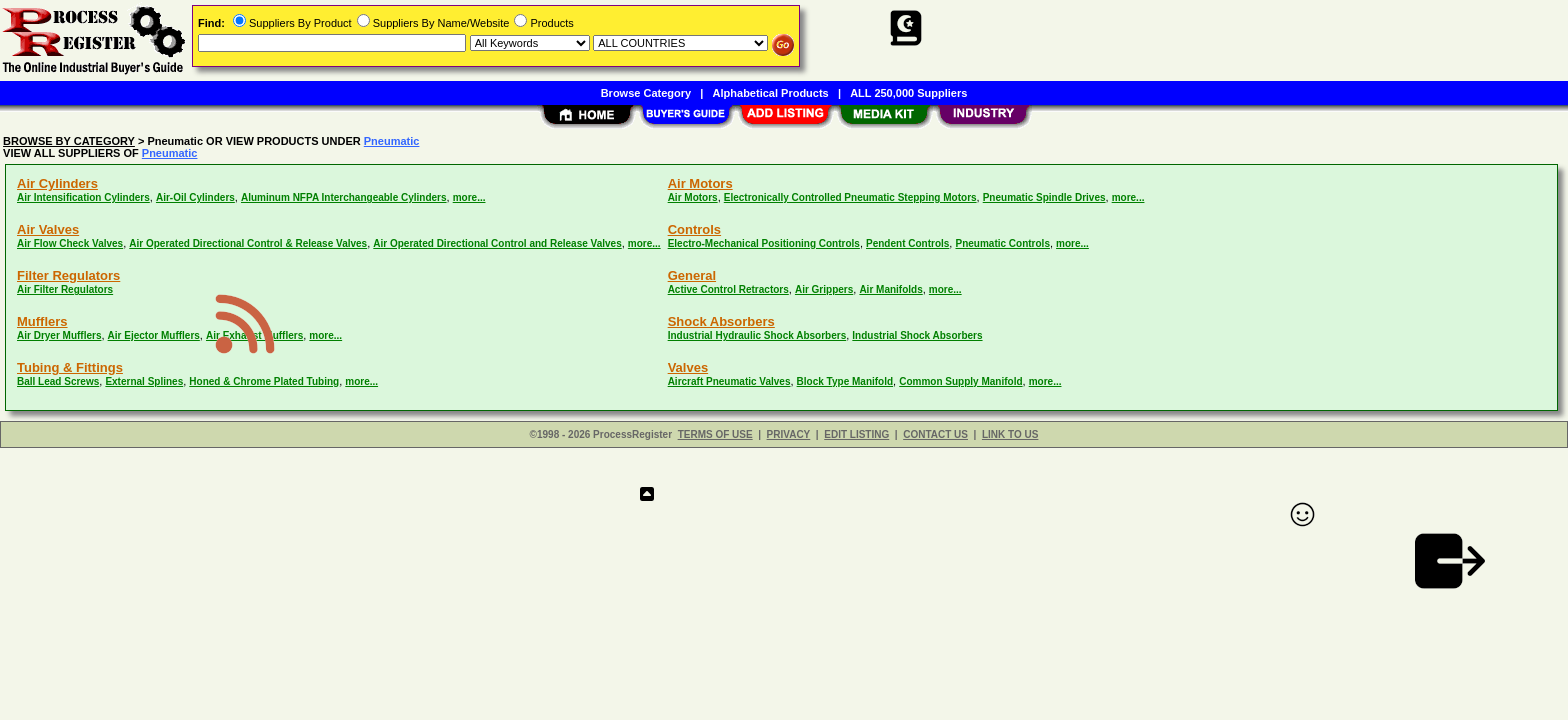 This screenshot has width=1568, height=720. What do you see at coordinates (1302, 514) in the screenshot?
I see `insert an emoji or emoticon` at bounding box center [1302, 514].